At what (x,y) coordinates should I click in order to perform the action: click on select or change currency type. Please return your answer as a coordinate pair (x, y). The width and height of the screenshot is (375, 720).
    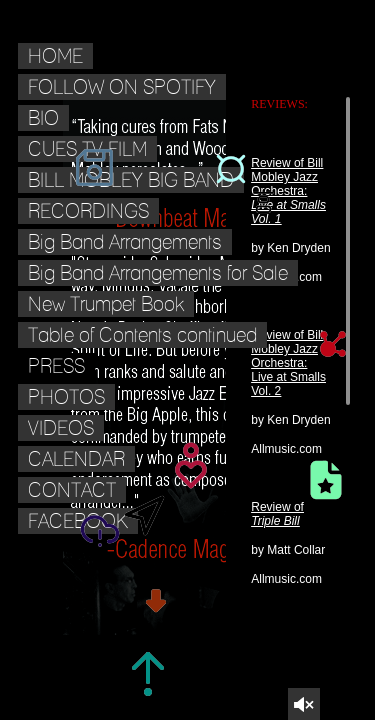
    Looking at the image, I should click on (231, 169).